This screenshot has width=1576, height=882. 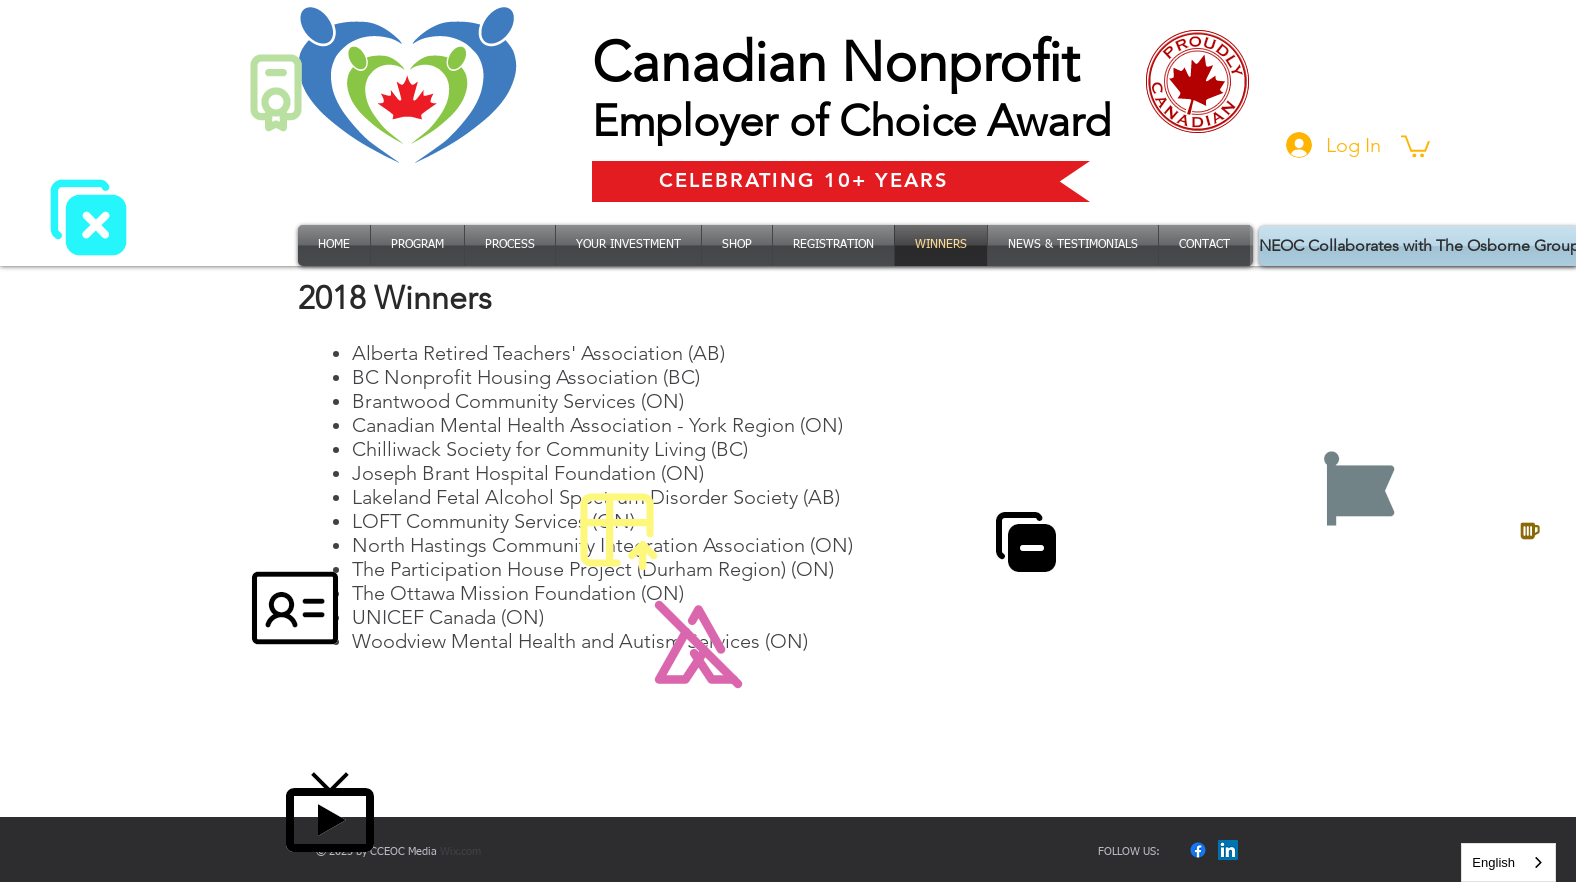 What do you see at coordinates (1026, 542) in the screenshot?
I see `remove an item from clipboard` at bounding box center [1026, 542].